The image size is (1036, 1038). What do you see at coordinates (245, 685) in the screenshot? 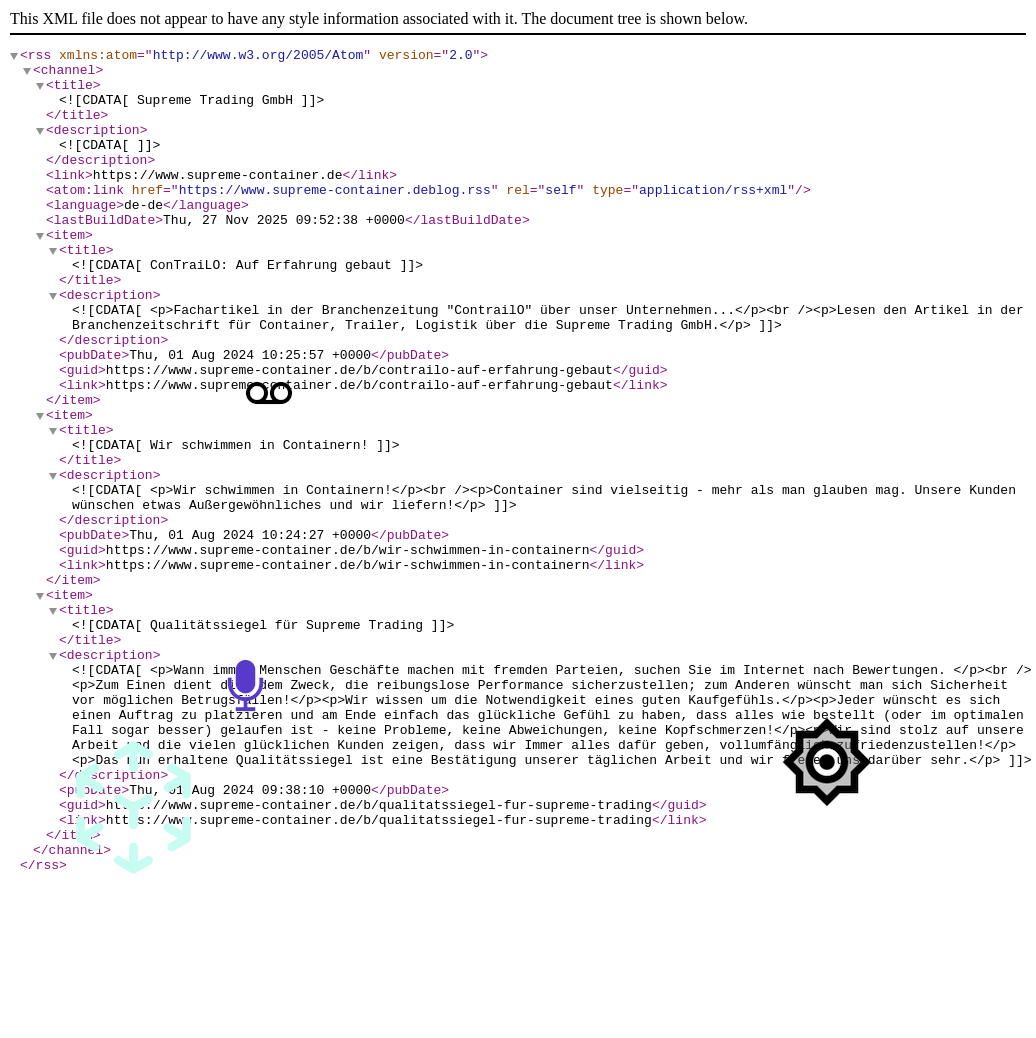
I see `tap to start voice input` at bounding box center [245, 685].